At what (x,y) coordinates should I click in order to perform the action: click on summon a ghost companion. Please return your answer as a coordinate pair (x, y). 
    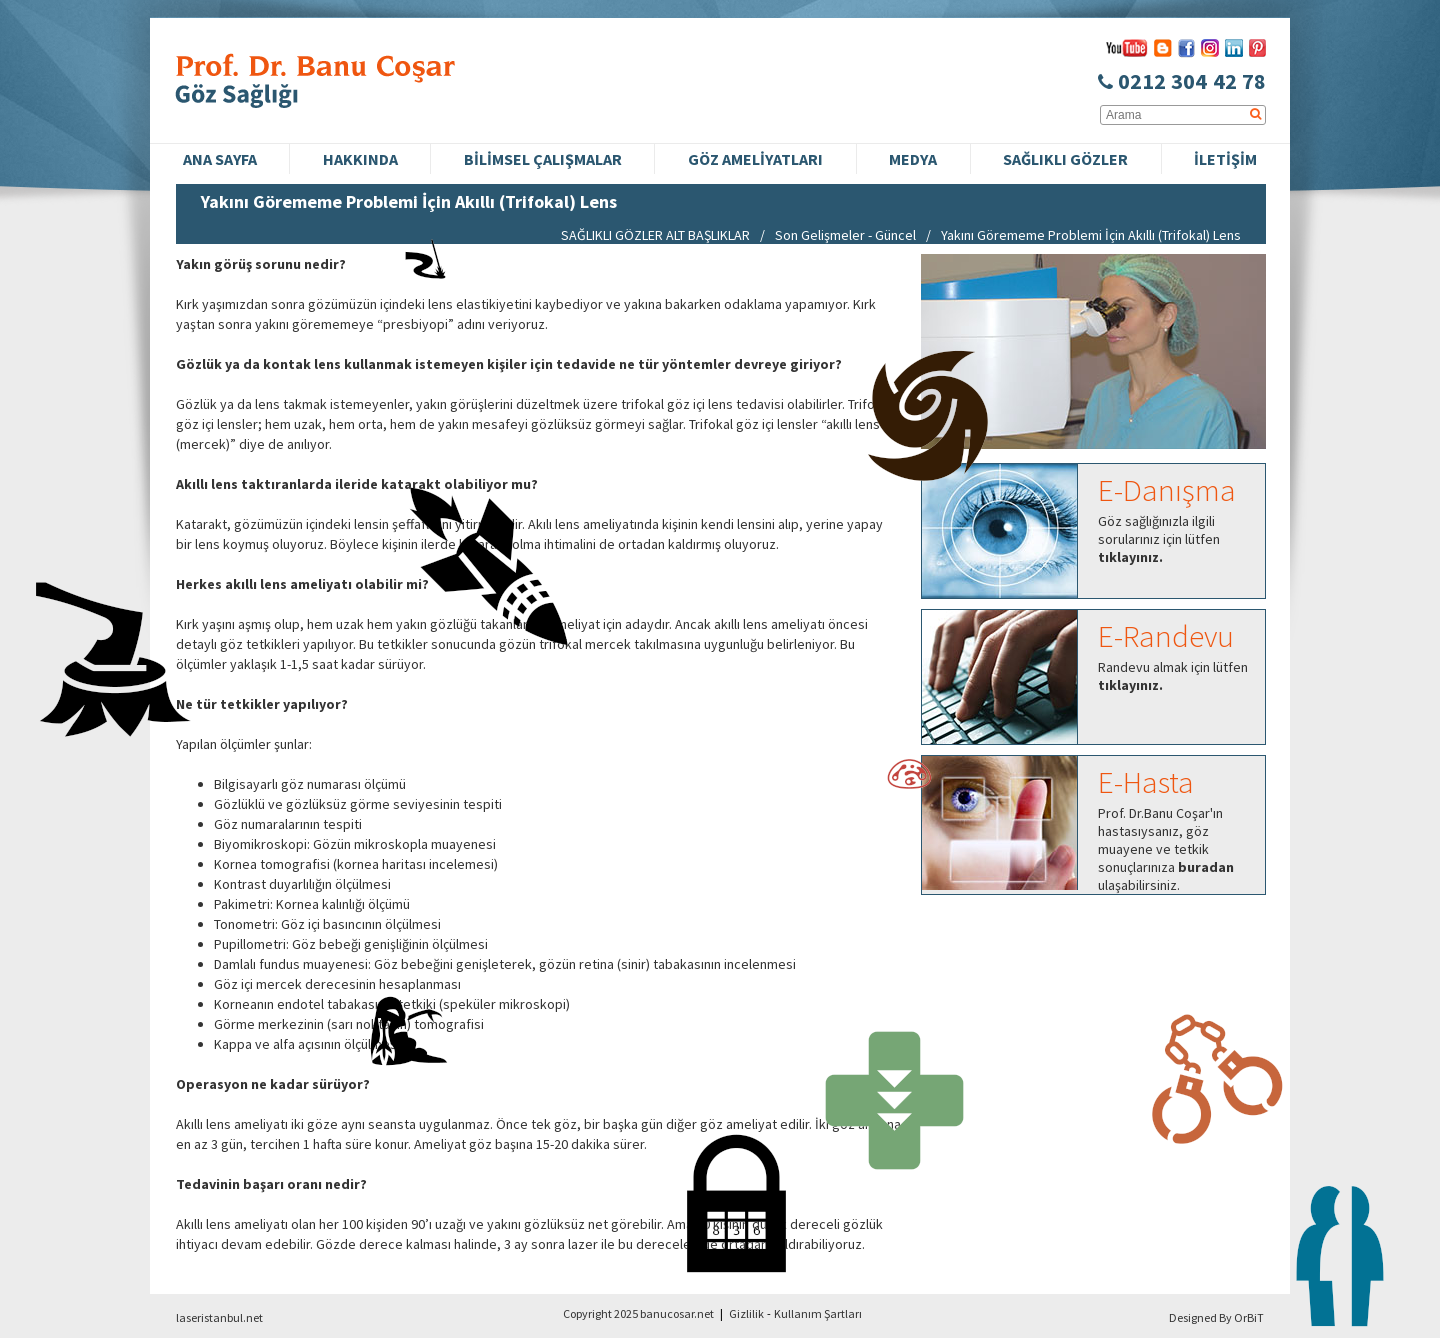
    Looking at the image, I should click on (1341, 1255).